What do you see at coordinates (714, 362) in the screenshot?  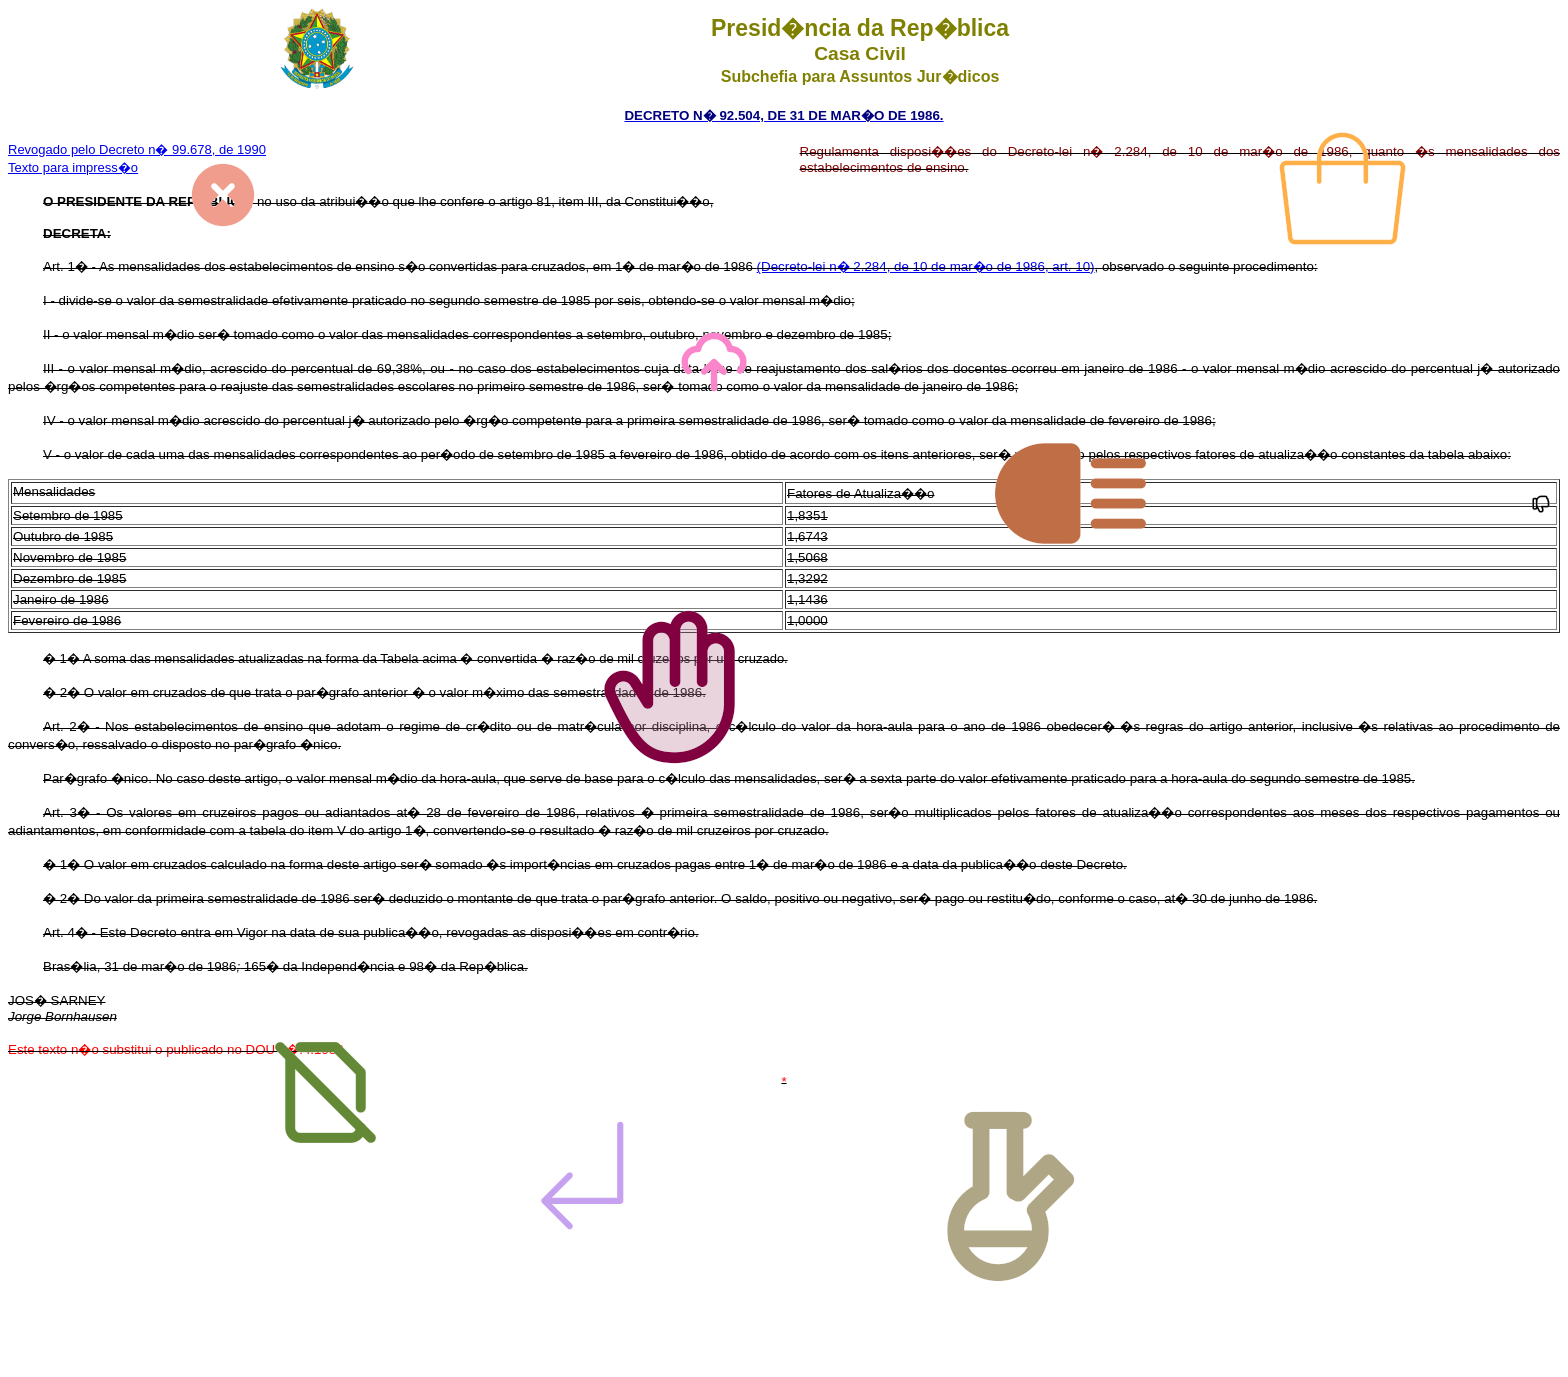 I see `upload file to cloud storage` at bounding box center [714, 362].